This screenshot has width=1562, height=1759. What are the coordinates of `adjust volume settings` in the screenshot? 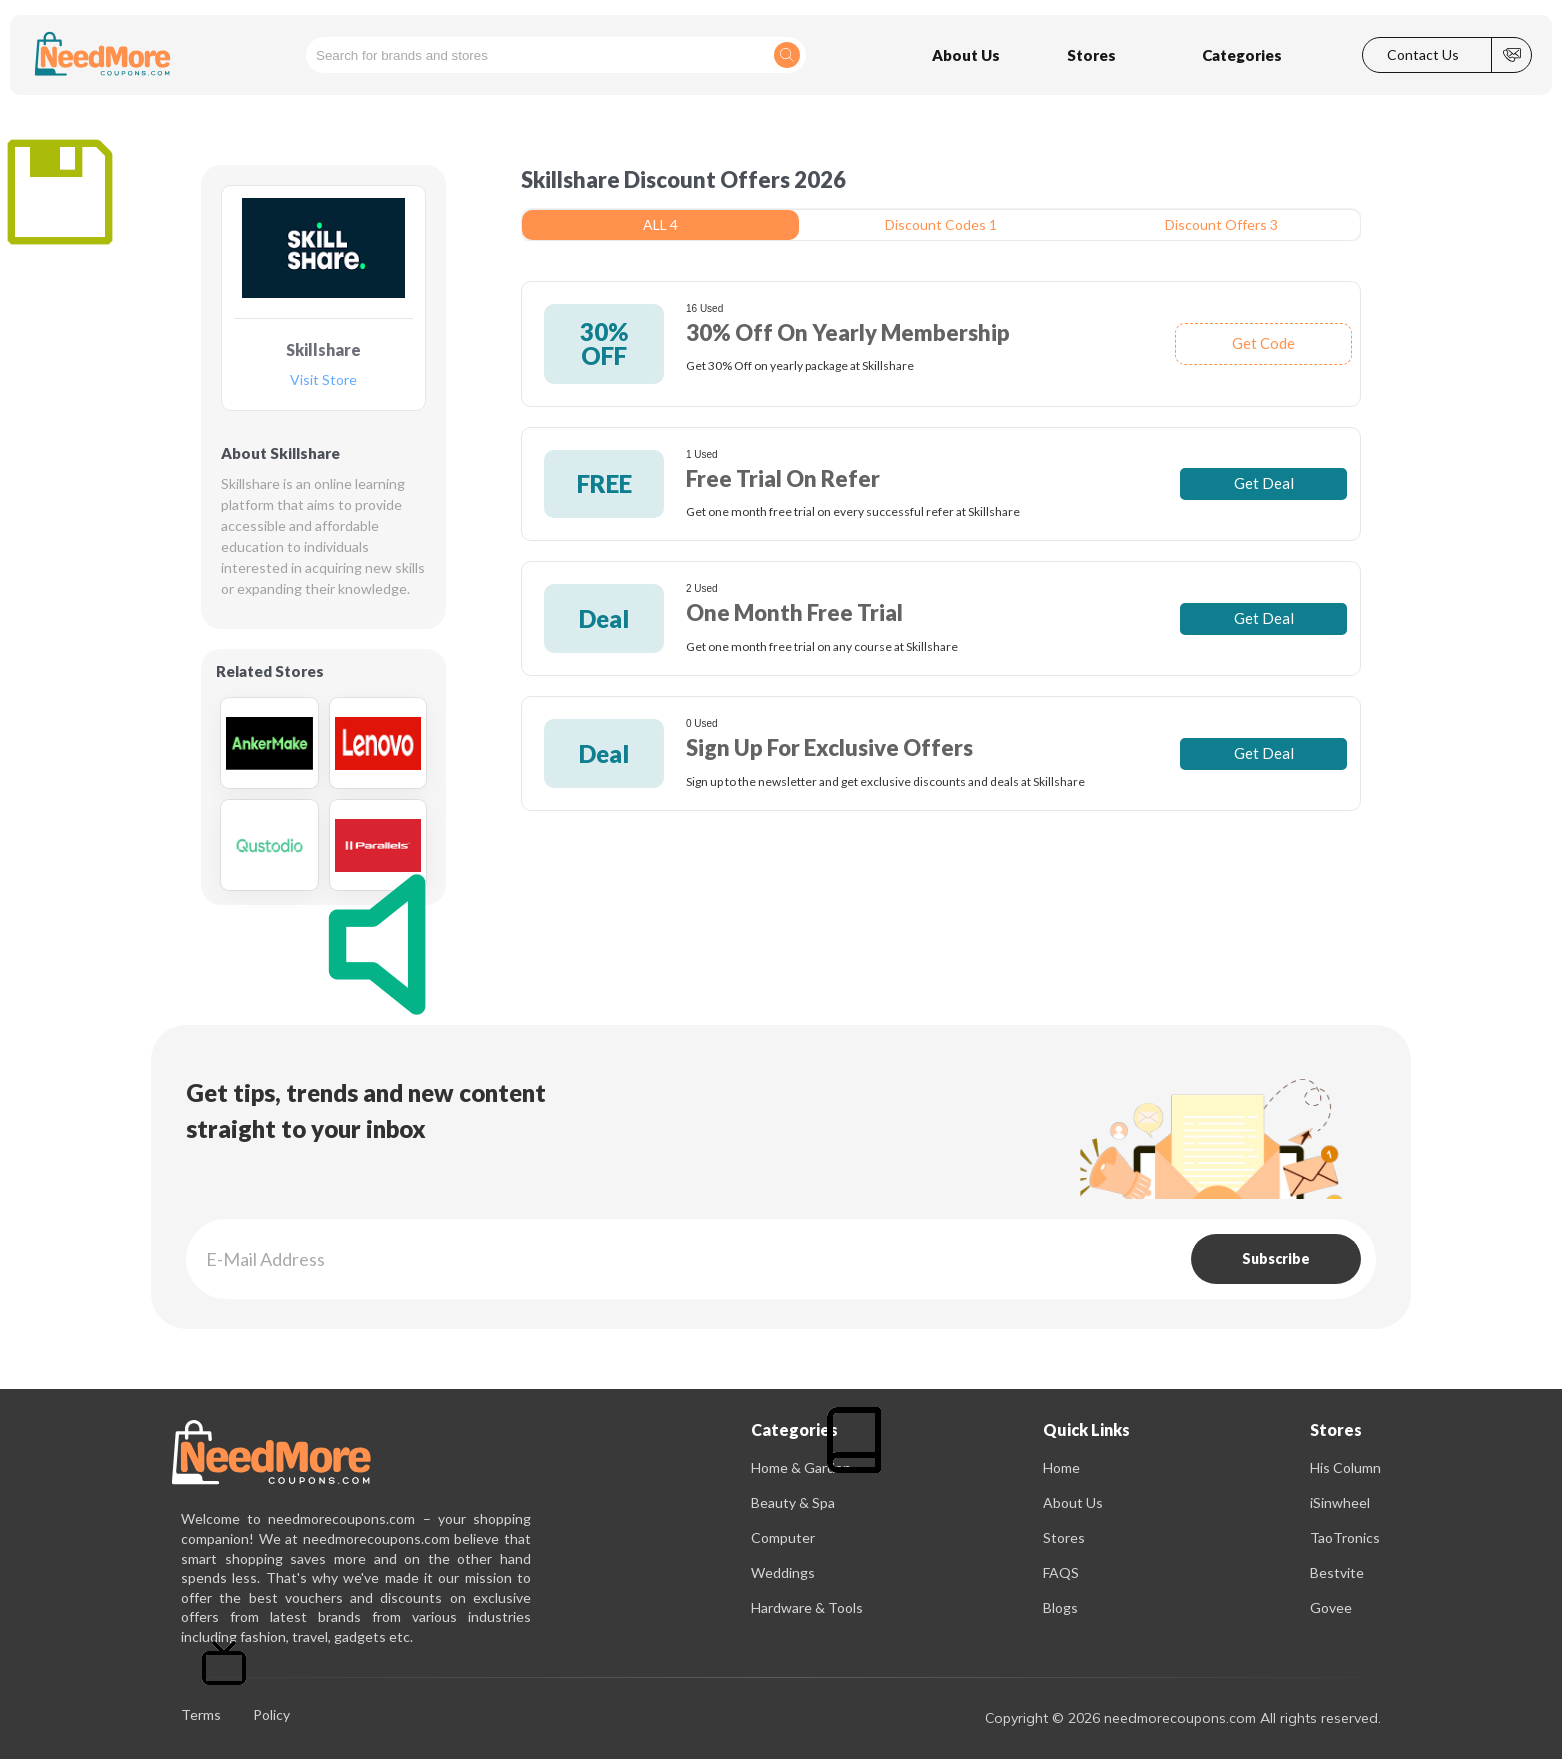 It's located at (425, 944).